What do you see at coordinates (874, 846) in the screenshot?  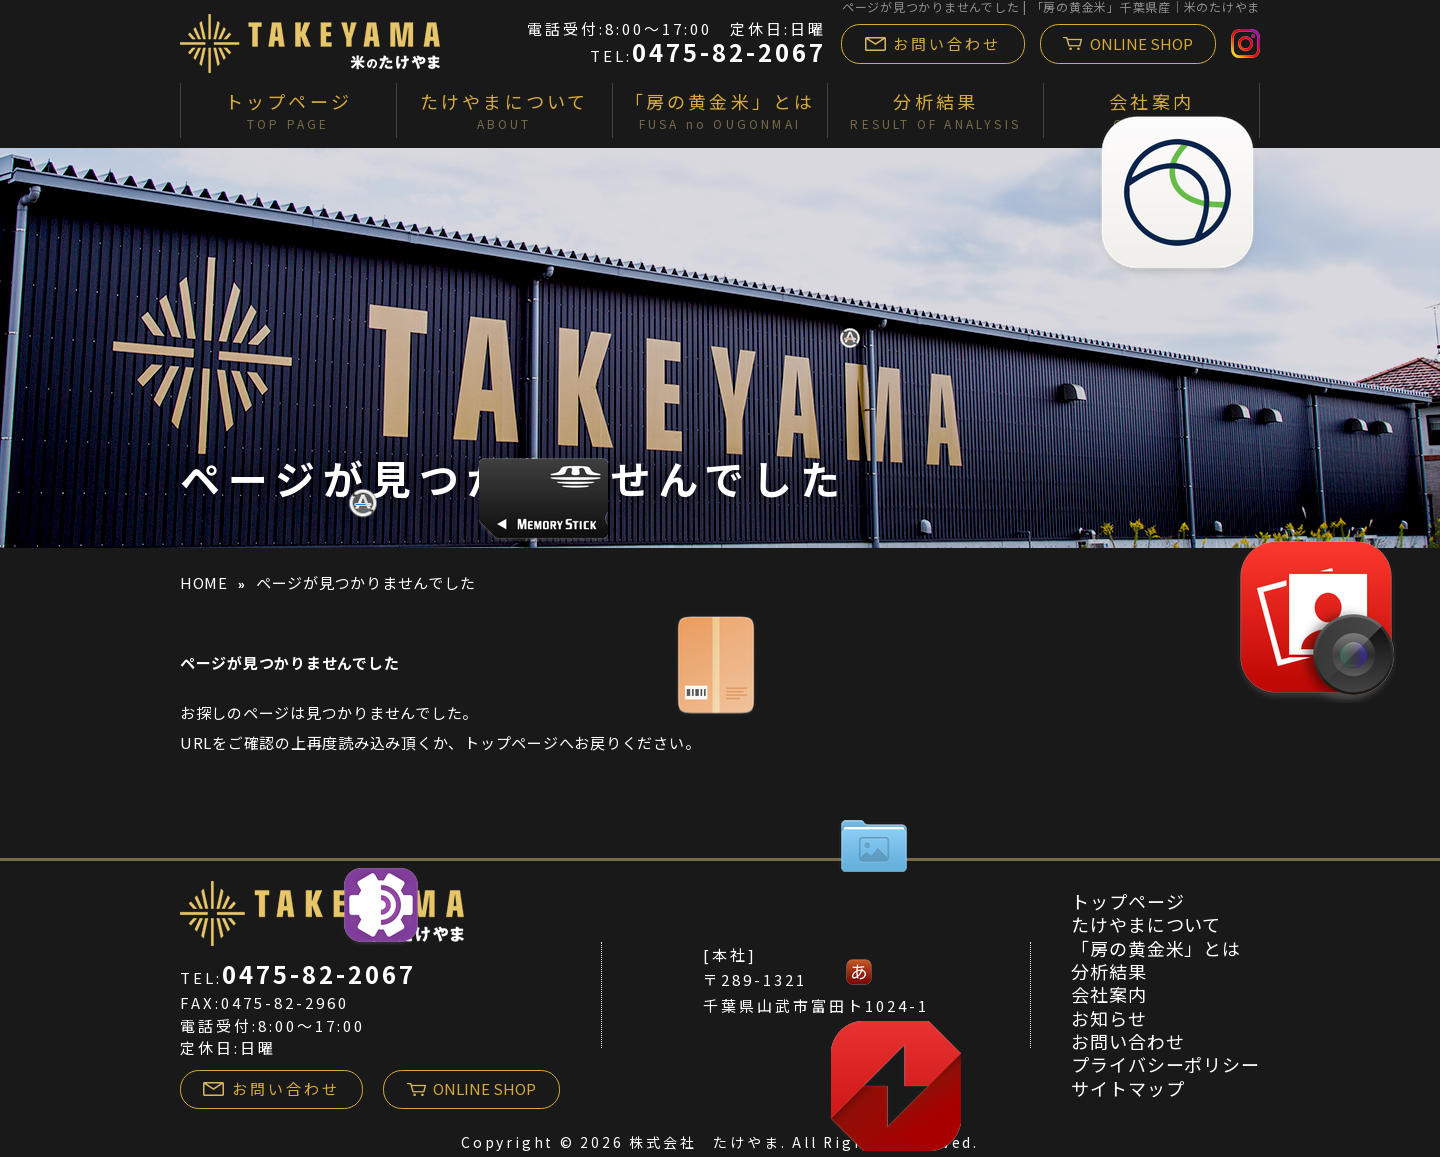 I see `open your images folder` at bounding box center [874, 846].